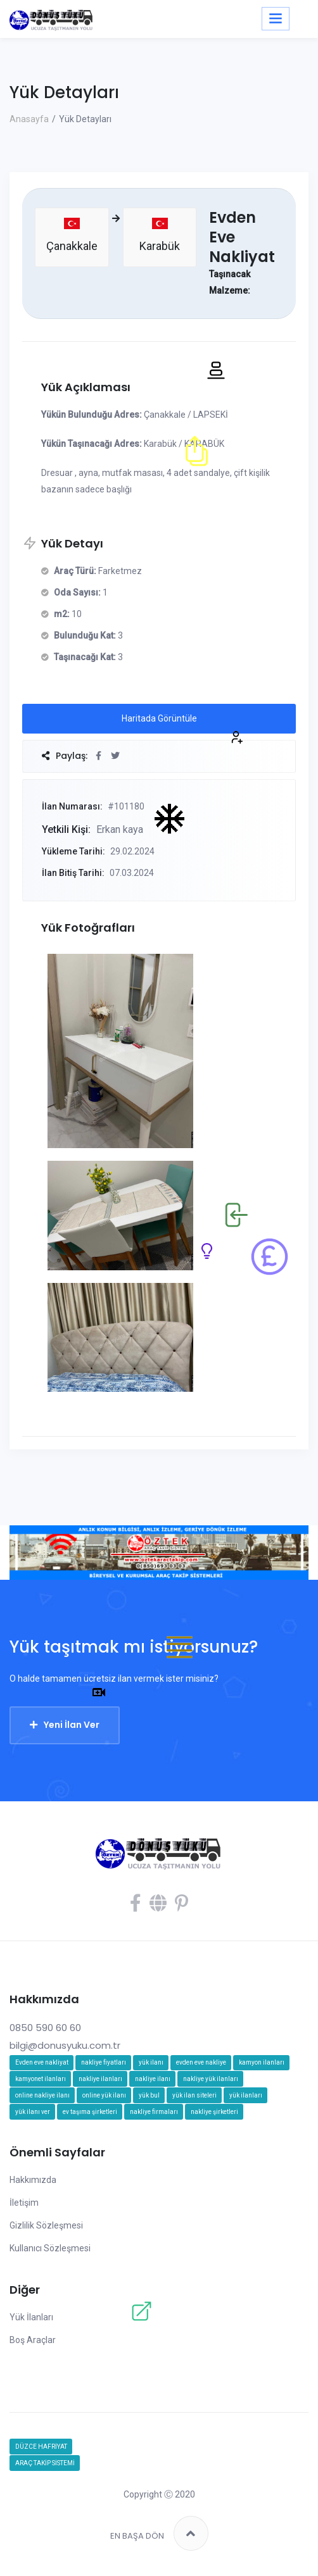 Image resolution: width=318 pixels, height=2576 pixels. I want to click on add a new contact or friend, so click(236, 737).